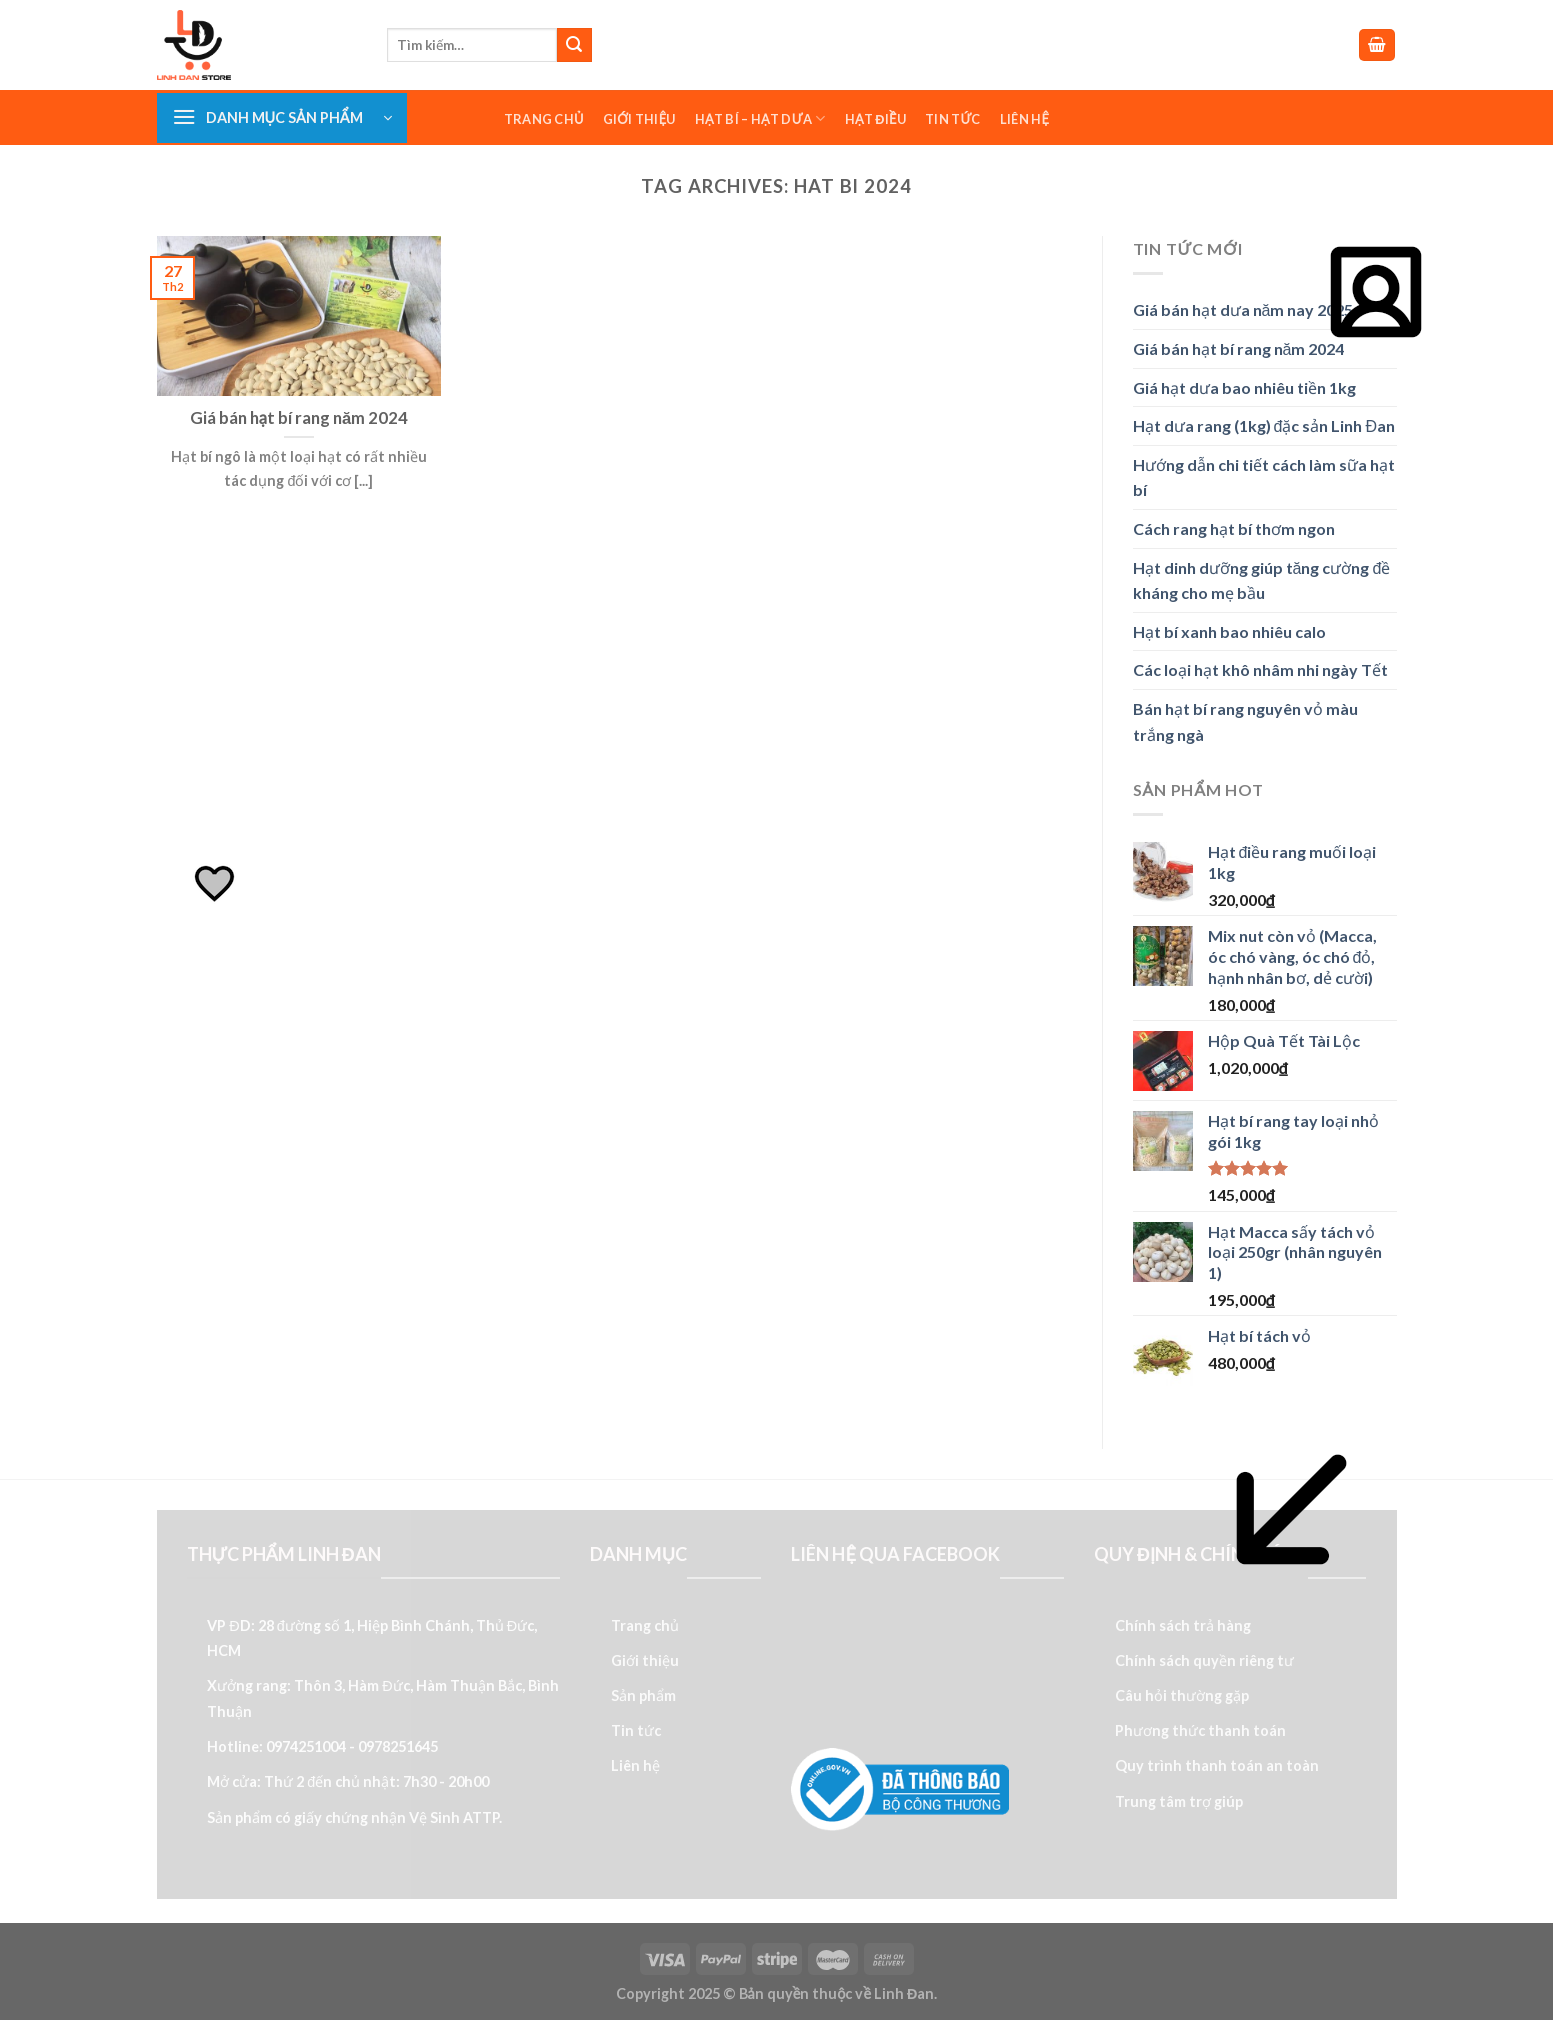 This screenshot has height=2020, width=1568. I want to click on add to favorites, so click(214, 883).